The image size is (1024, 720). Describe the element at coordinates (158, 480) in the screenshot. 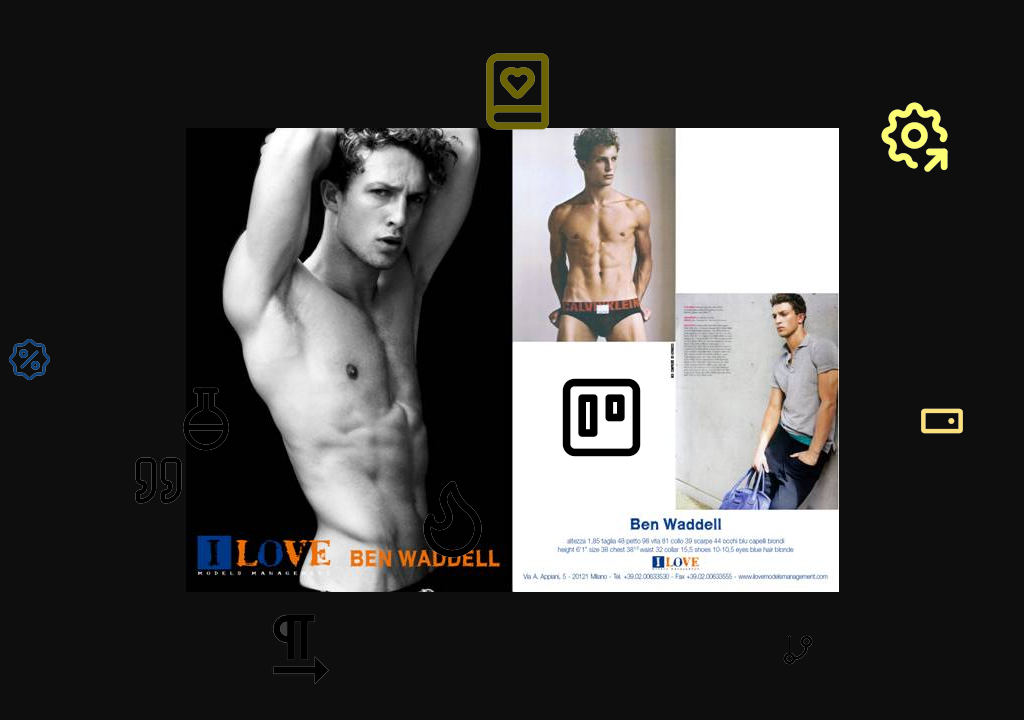

I see `insert a block quote` at that location.